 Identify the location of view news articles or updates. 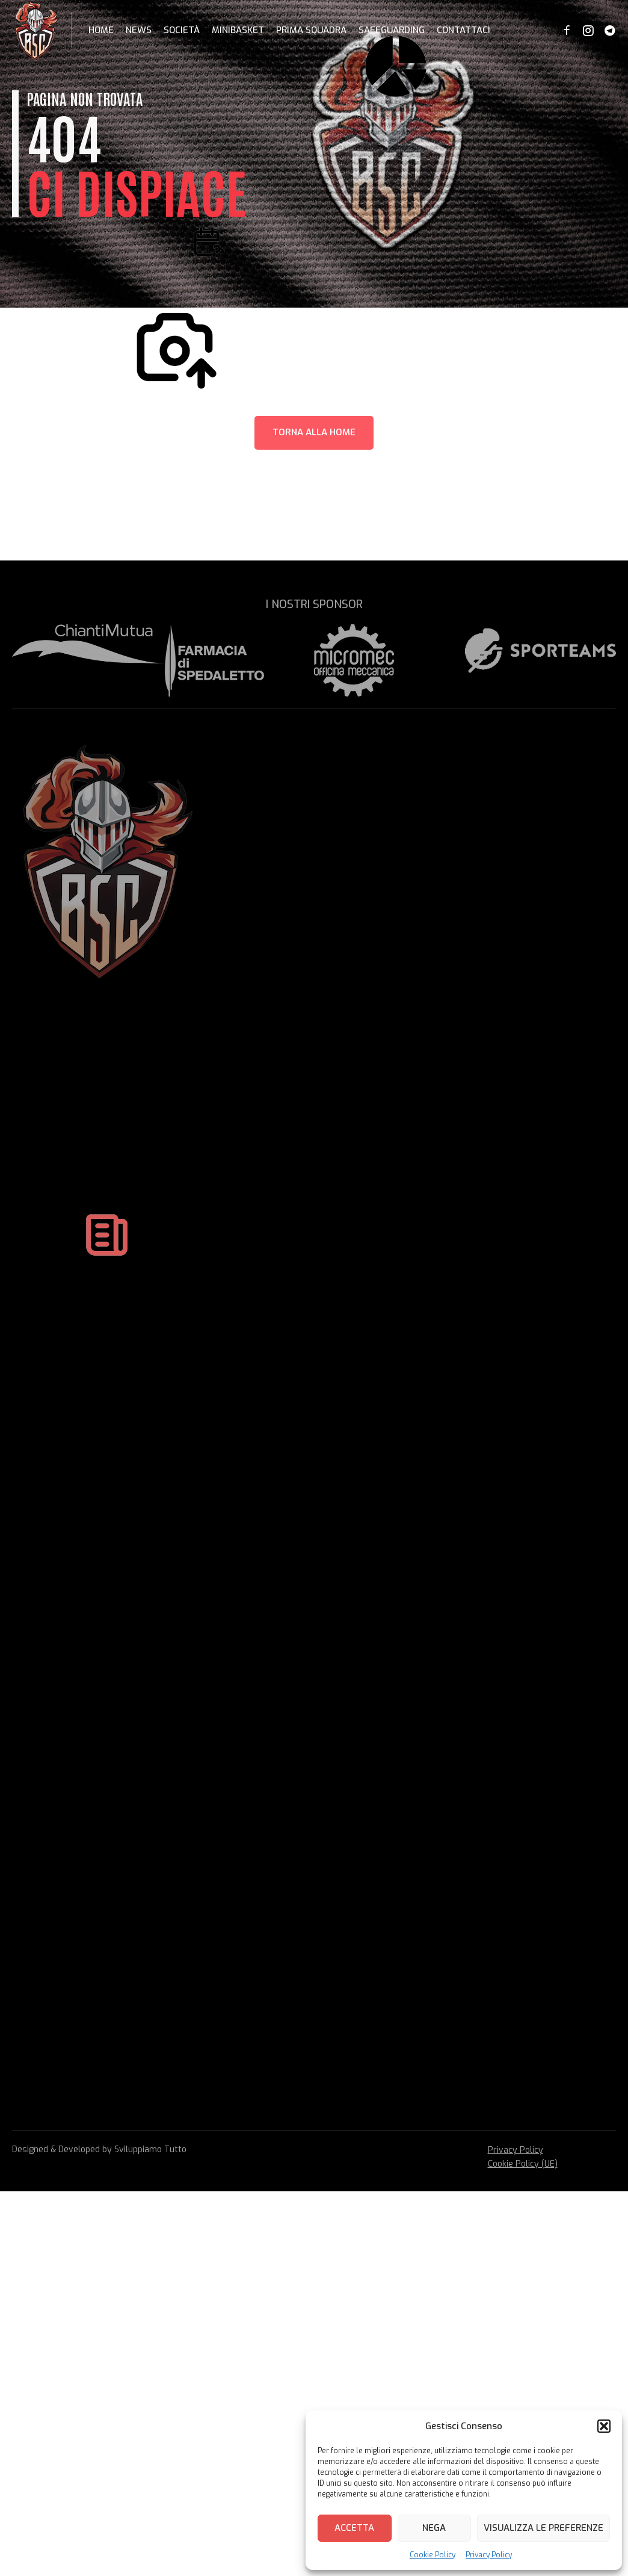
(106, 1235).